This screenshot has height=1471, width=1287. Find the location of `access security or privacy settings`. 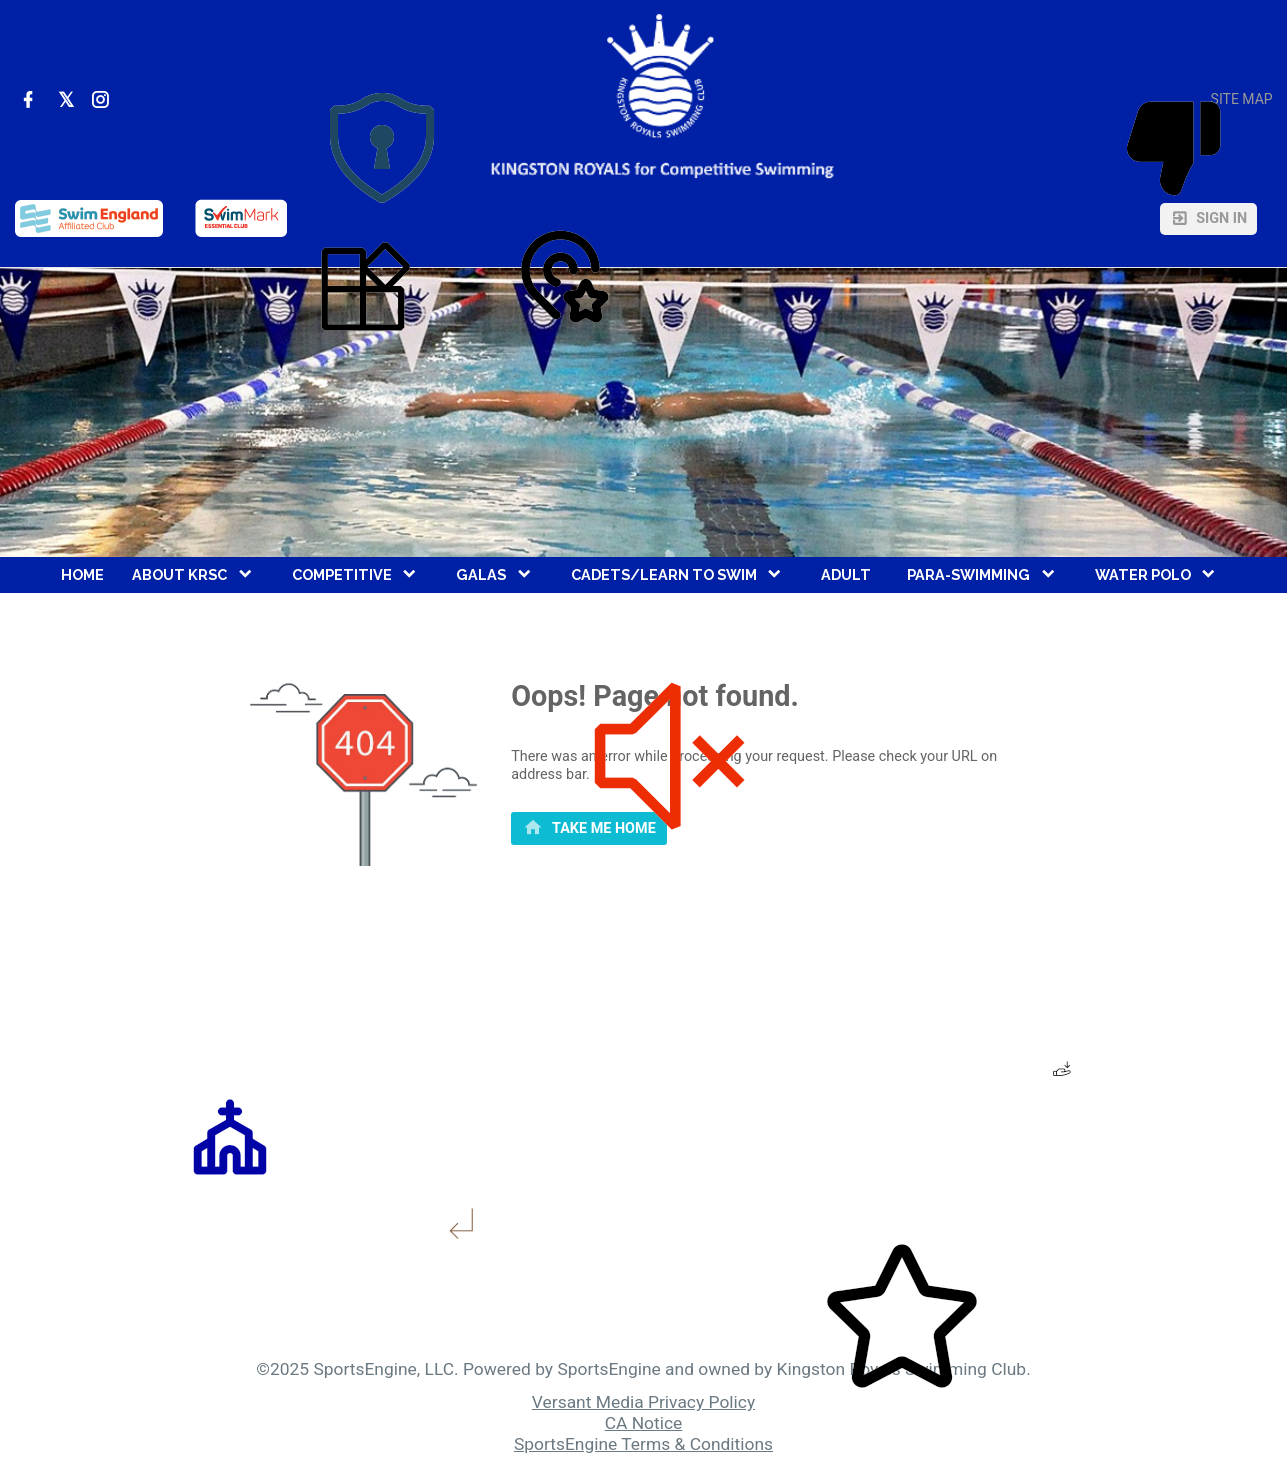

access security or privacy settings is located at coordinates (378, 149).